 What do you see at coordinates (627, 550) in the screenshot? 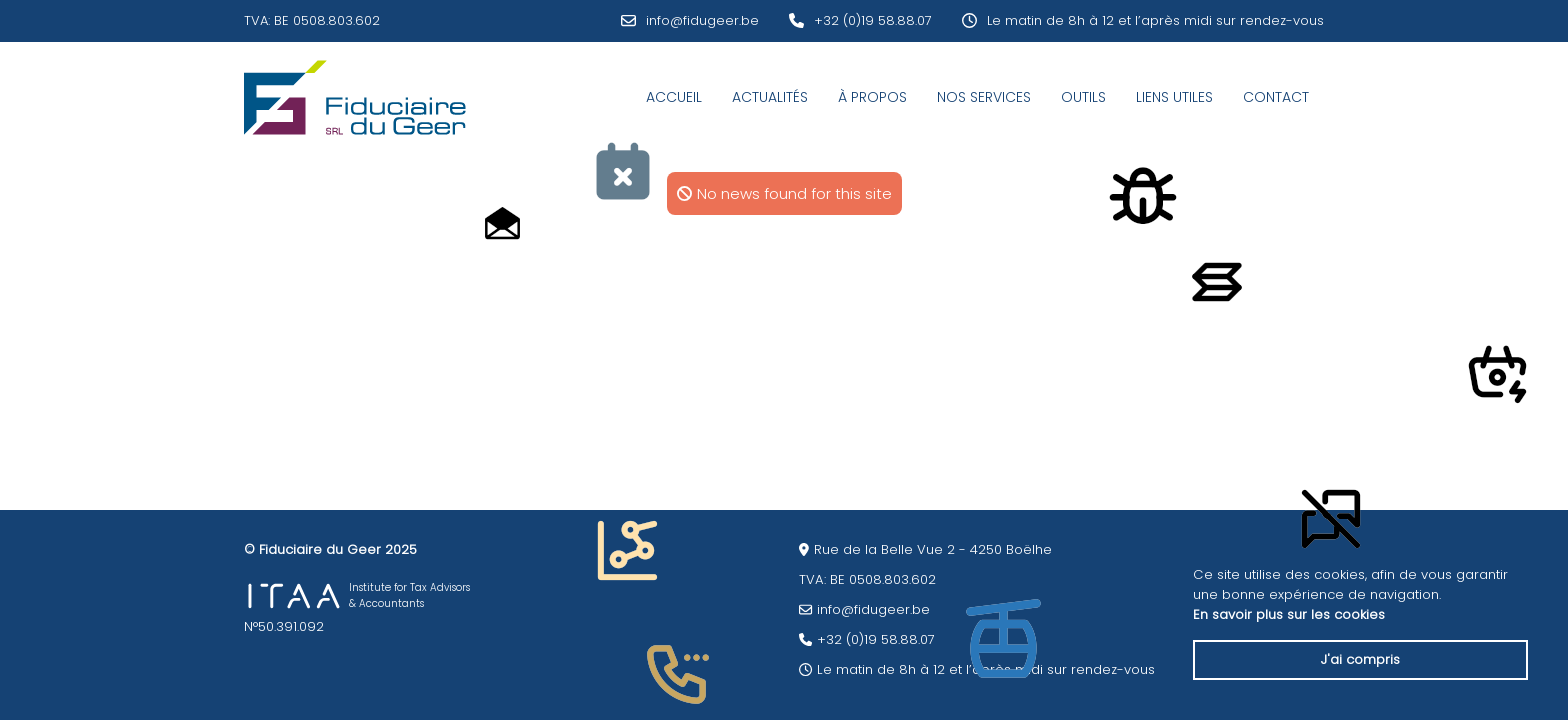
I see `view scatter plot data visualization` at bounding box center [627, 550].